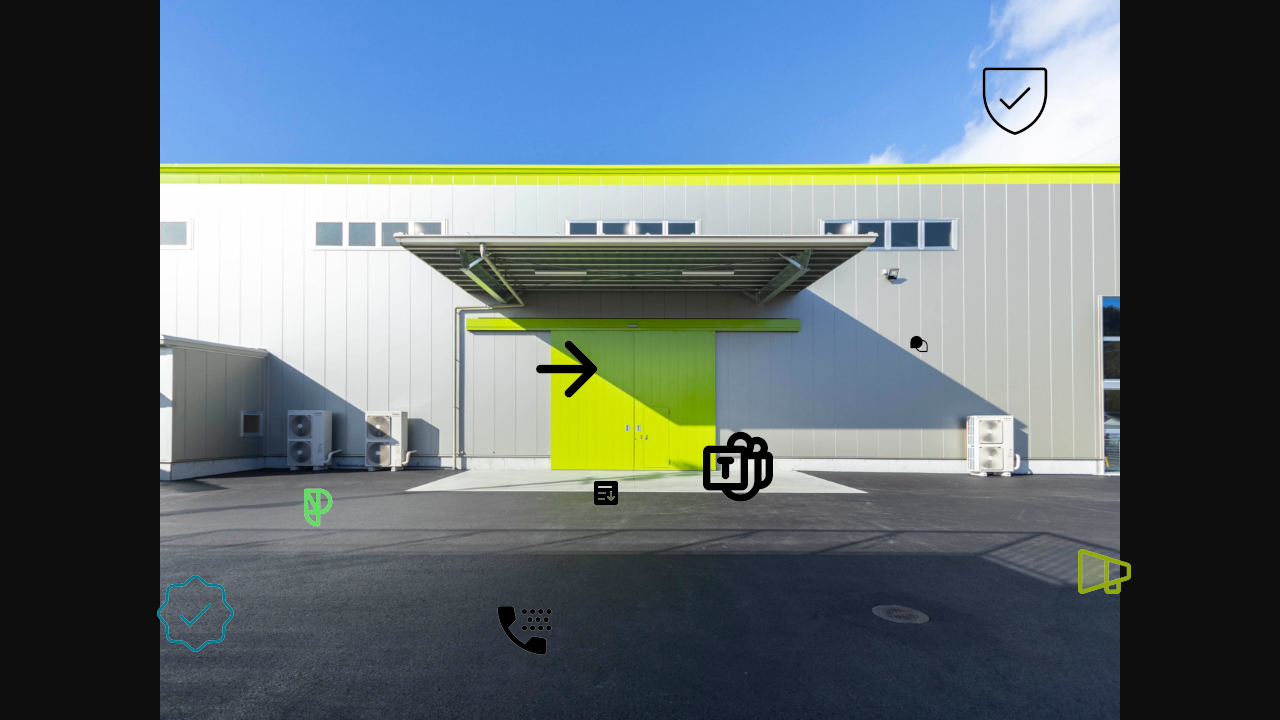  What do you see at coordinates (195, 613) in the screenshot?
I see `indicates verified or authenticated status` at bounding box center [195, 613].